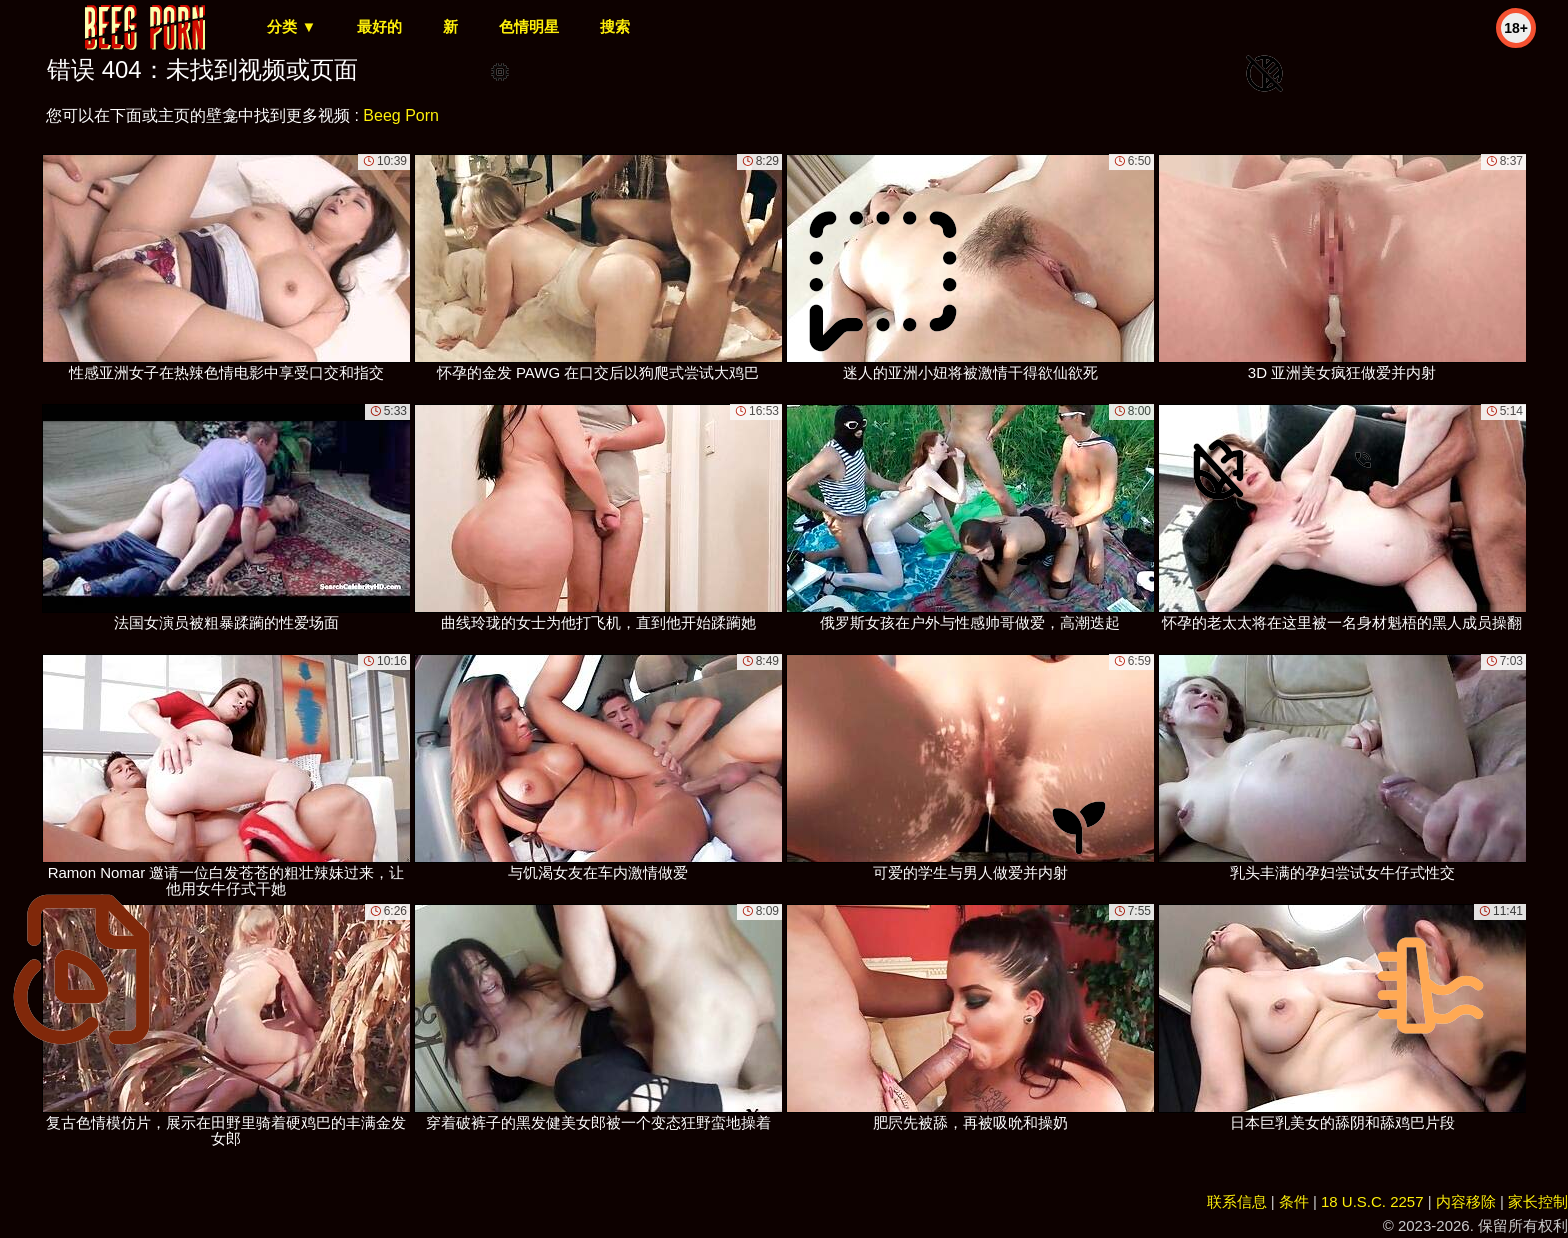 The width and height of the screenshot is (1568, 1238). I want to click on compose a draft message, so click(883, 278).